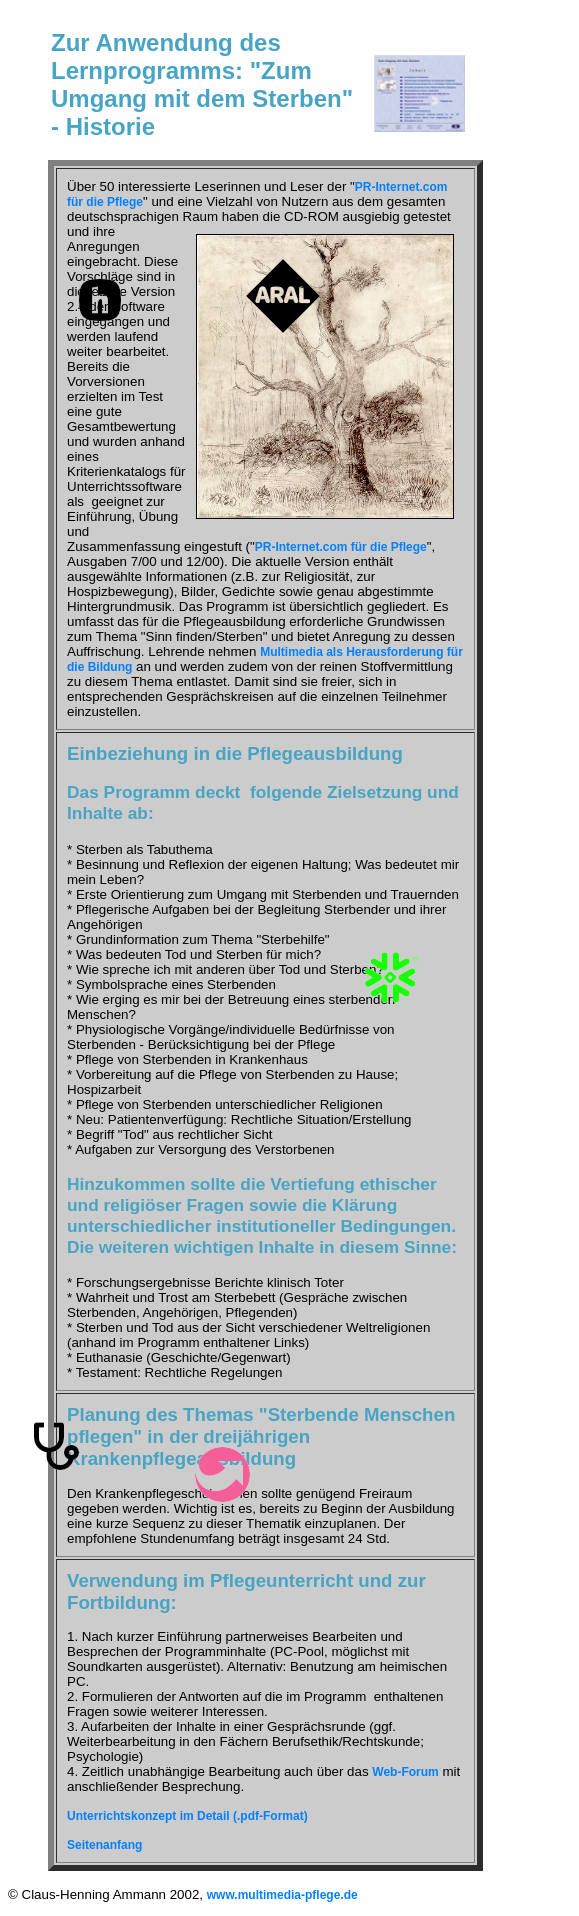 This screenshot has width=579, height=1916. I want to click on access health or medical features, so click(54, 1445).